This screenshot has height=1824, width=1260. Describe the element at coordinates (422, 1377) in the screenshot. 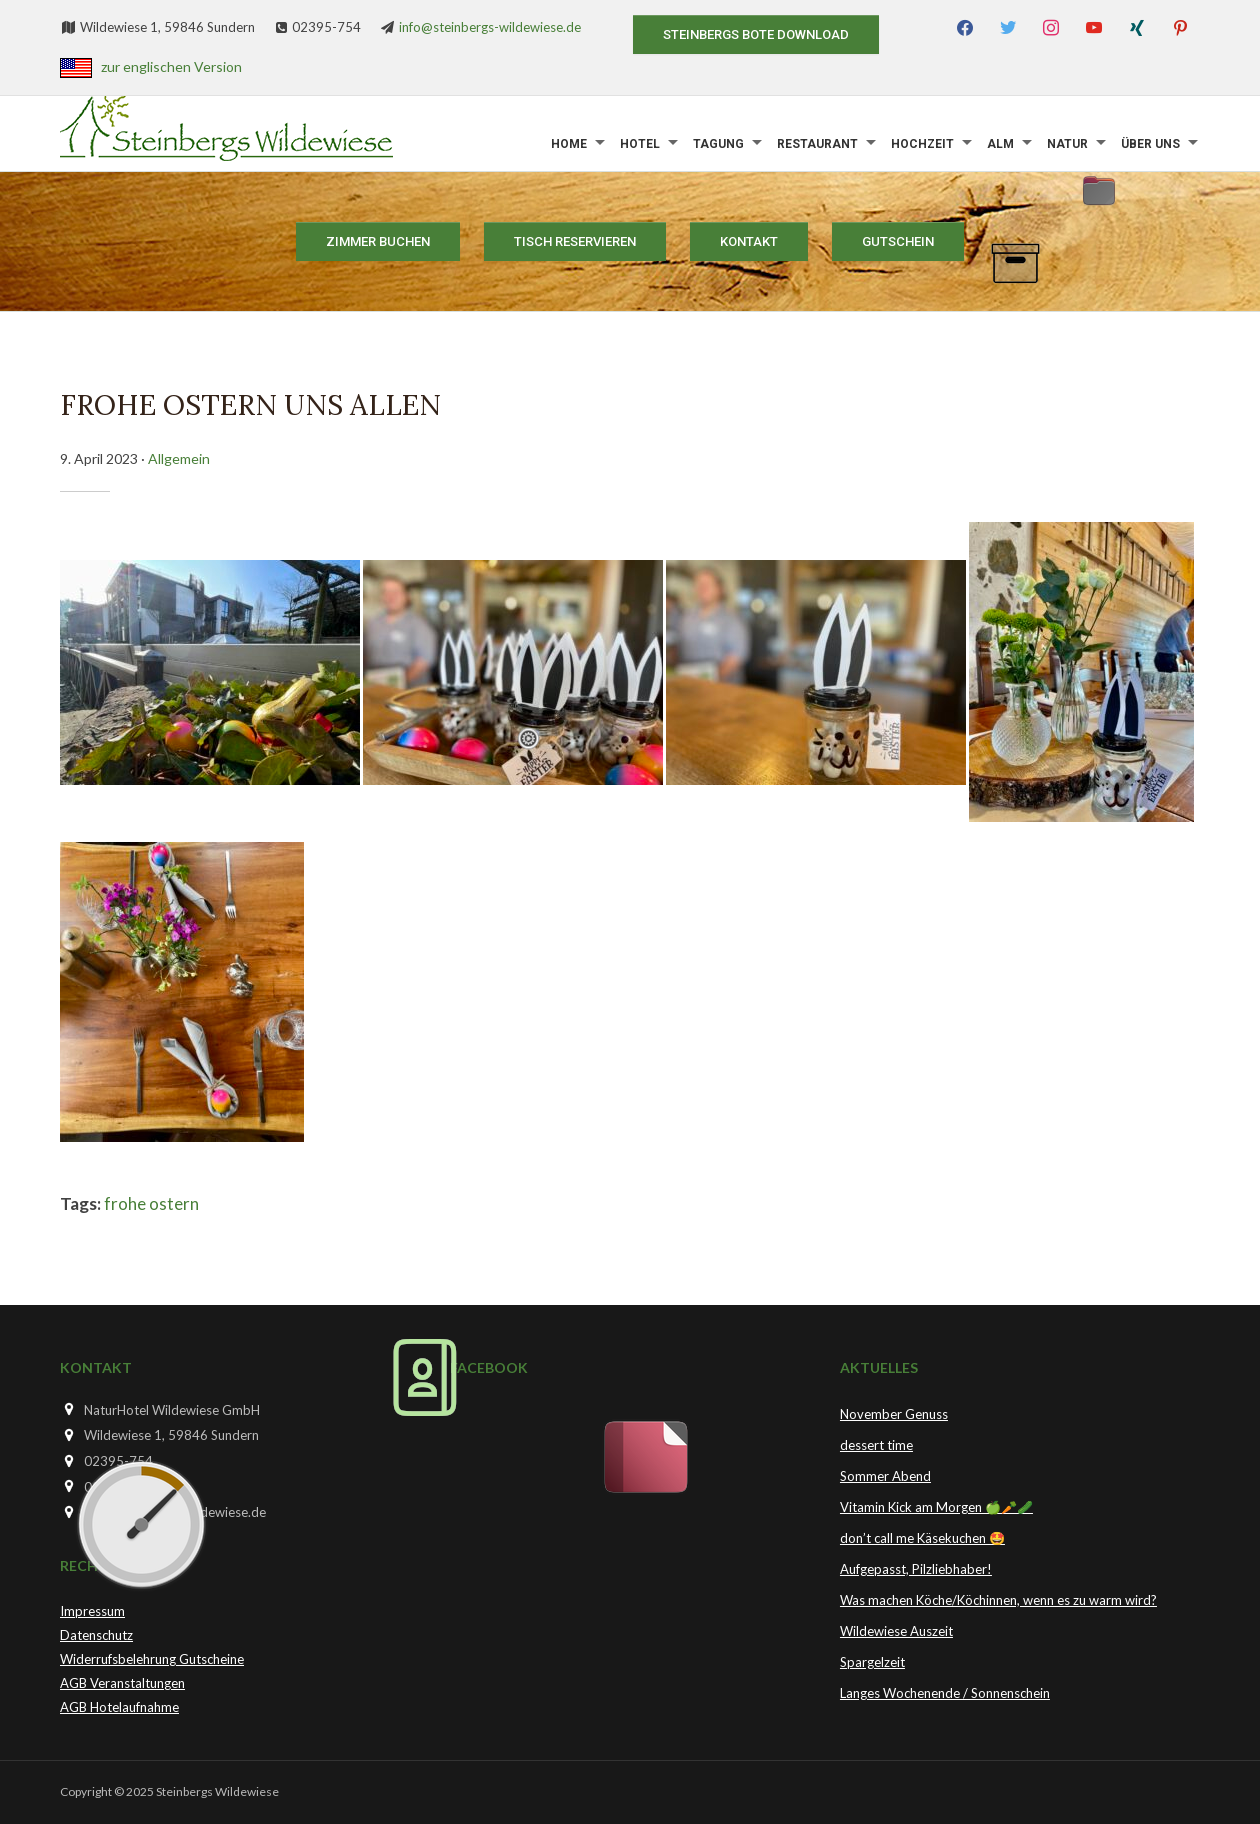

I see `open contacts app` at that location.